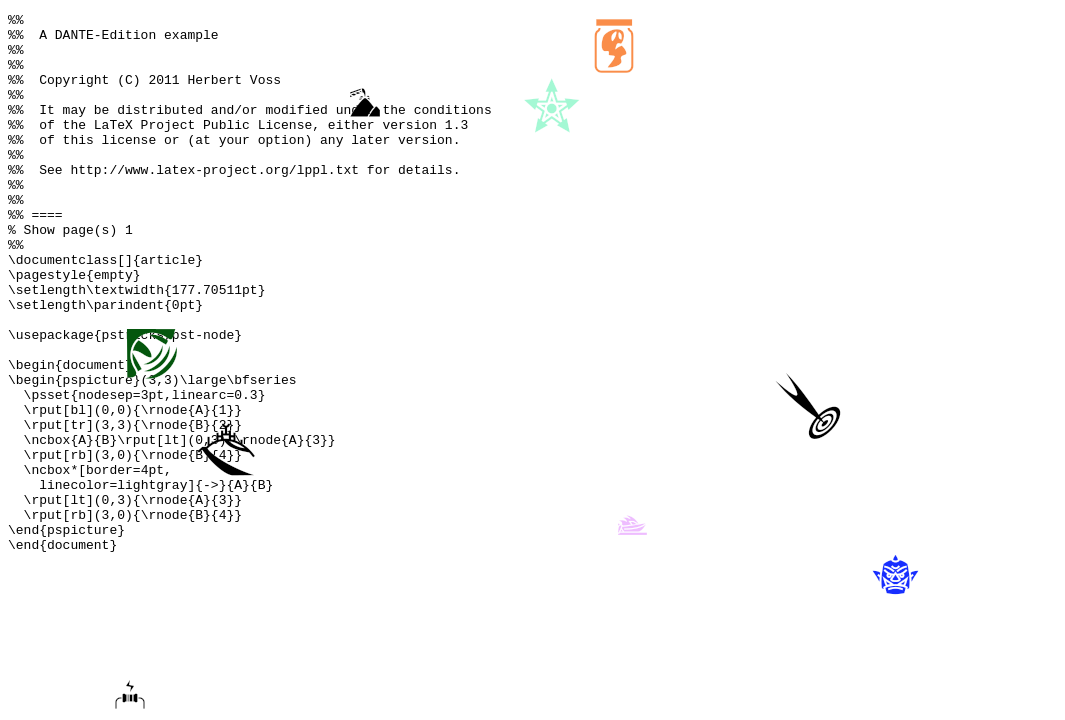  Describe the element at coordinates (807, 406) in the screenshot. I see `indicates accurate shot or precision achieved` at that location.